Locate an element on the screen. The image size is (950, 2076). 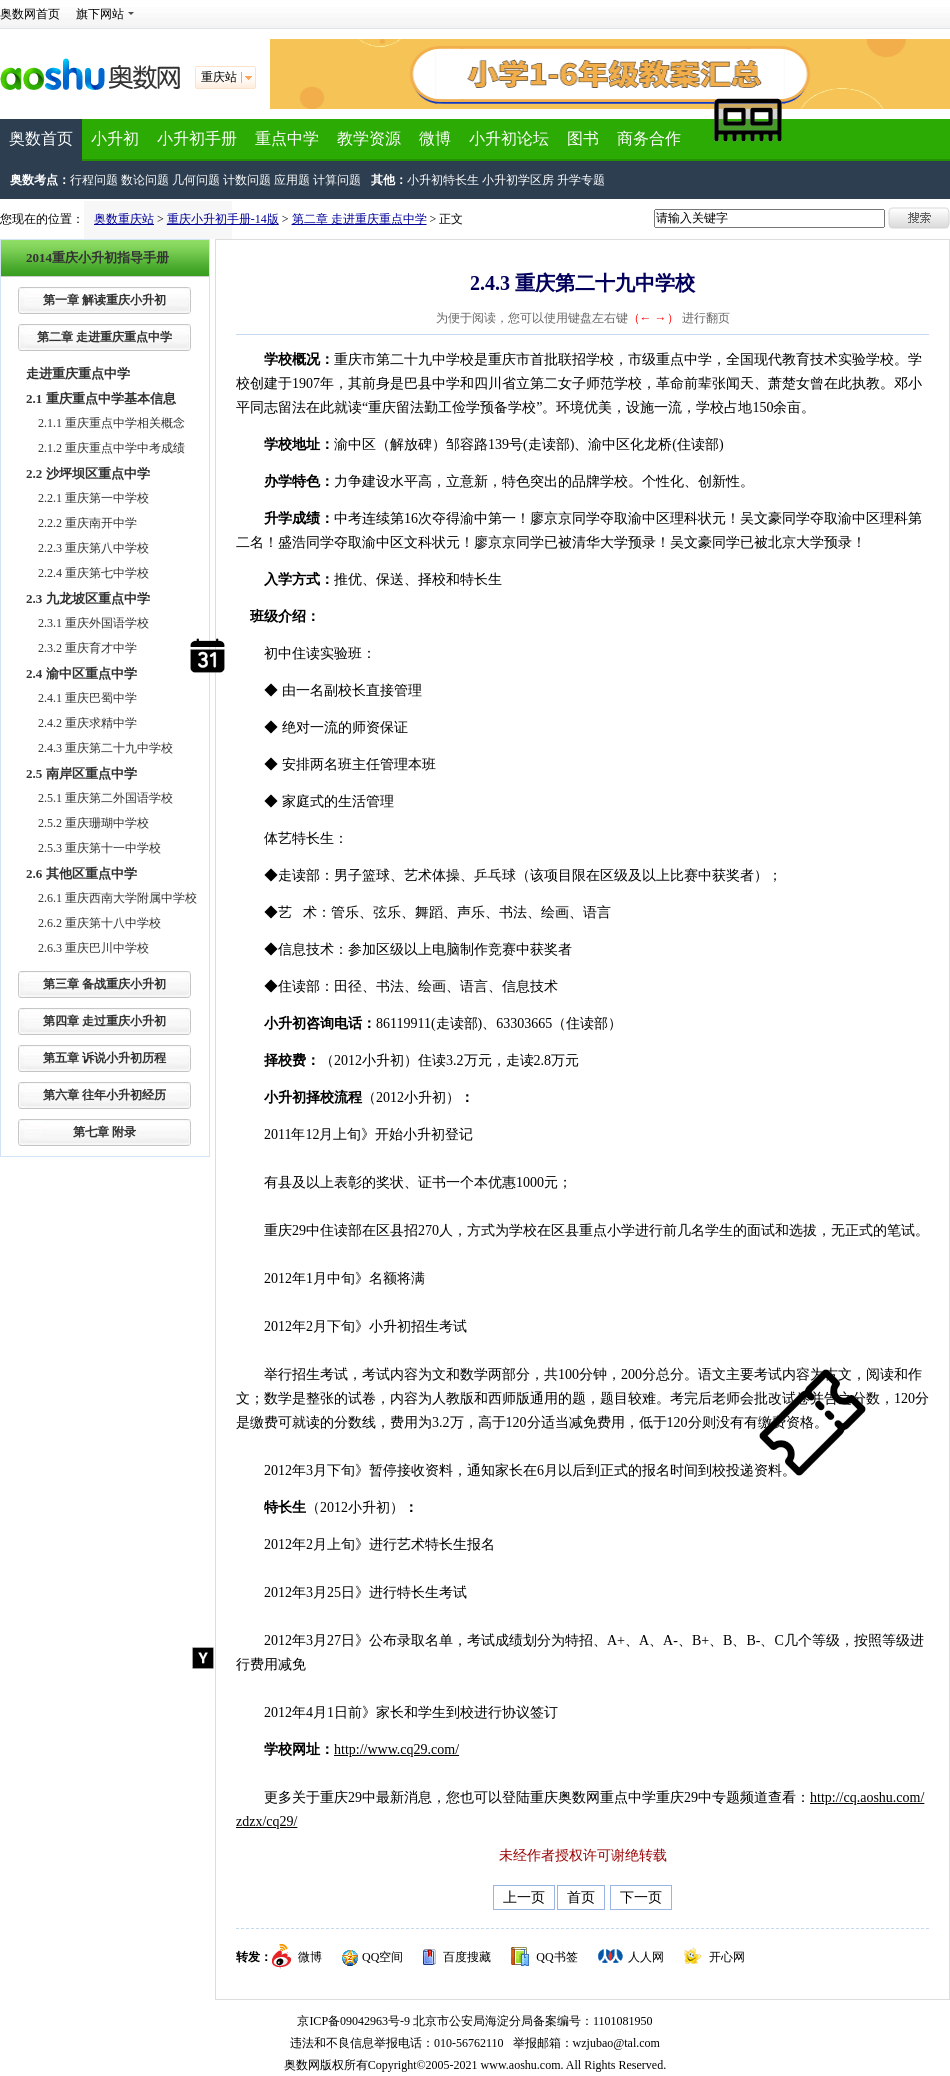
view your tickets or passes is located at coordinates (812, 1422).